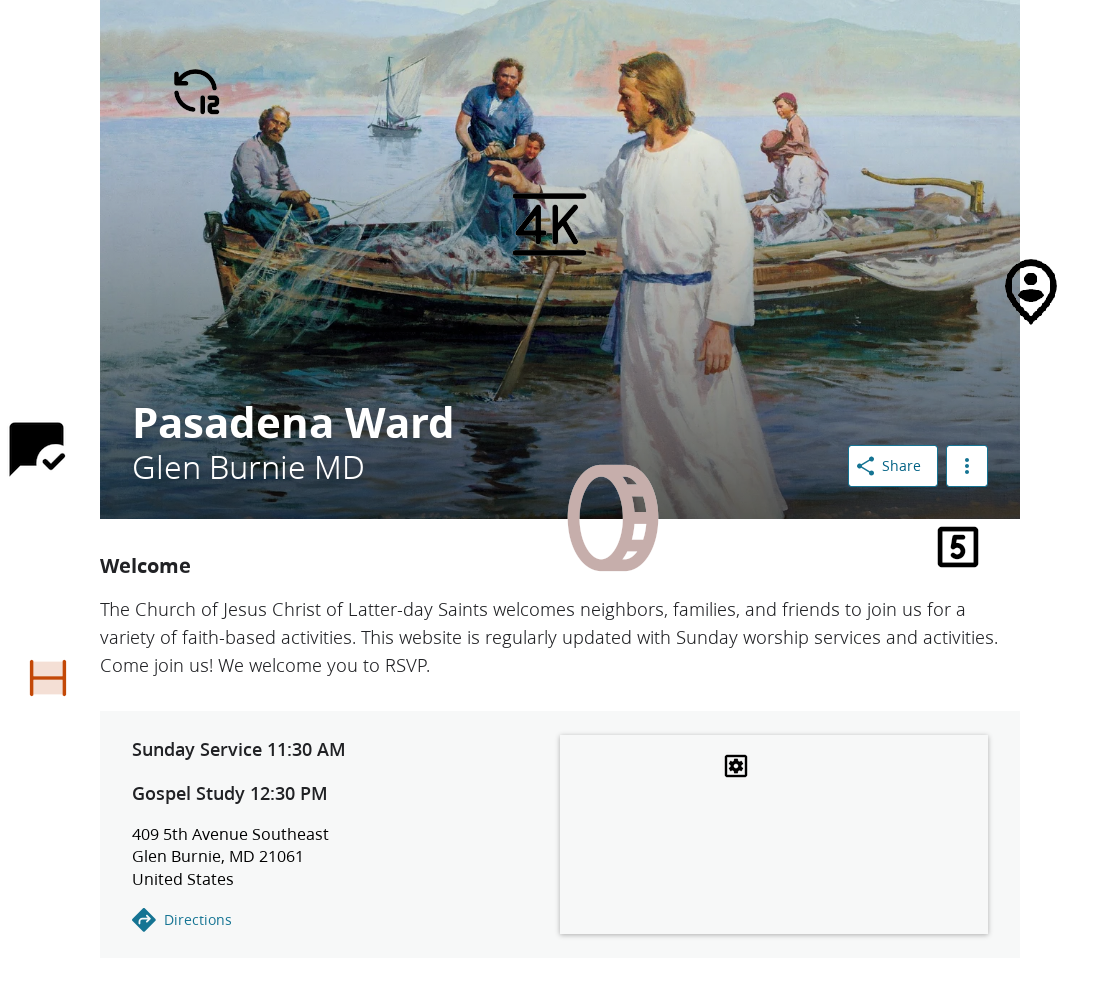 The height and width of the screenshot is (990, 1119). Describe the element at coordinates (195, 90) in the screenshot. I see `switch to 12-hour time format` at that location.